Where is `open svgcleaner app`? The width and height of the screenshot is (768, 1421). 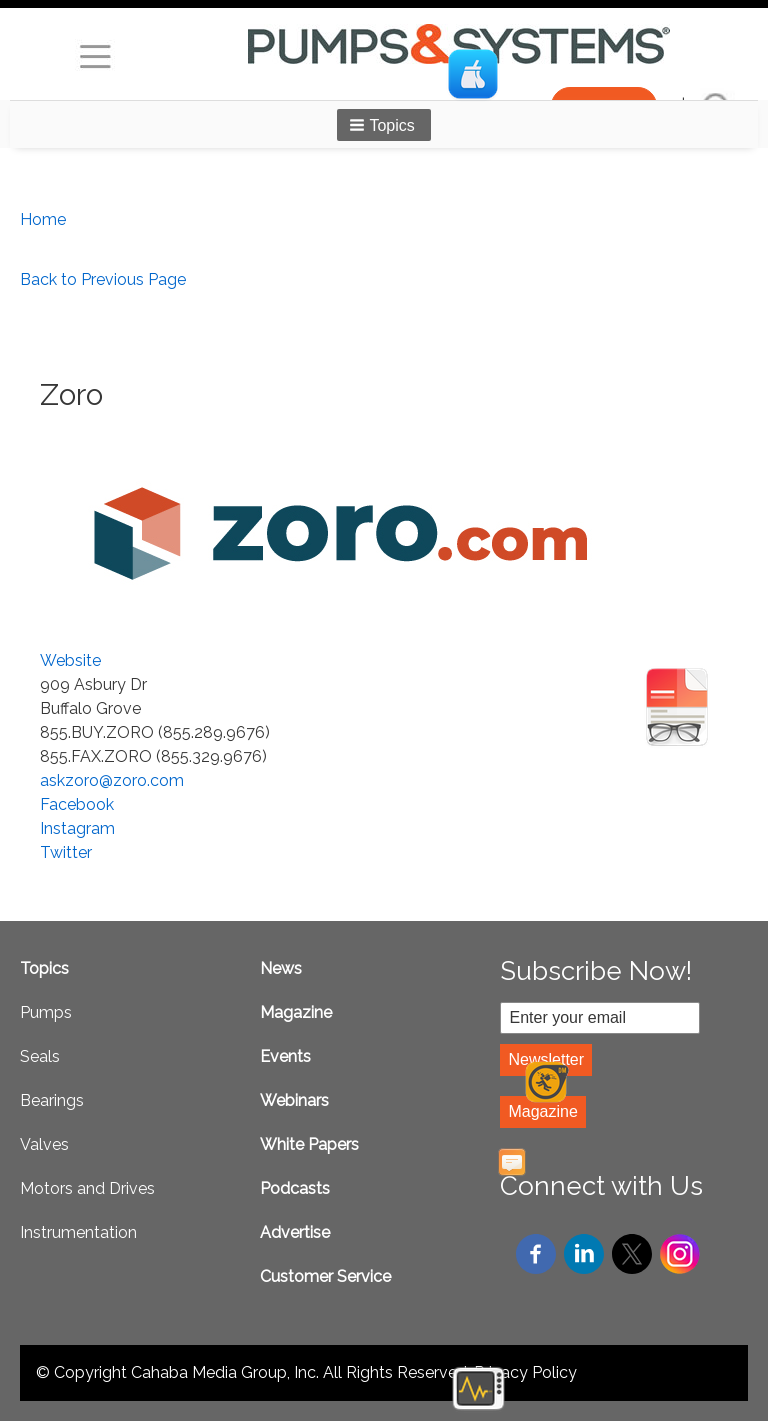 open svgcleaner app is located at coordinates (473, 74).